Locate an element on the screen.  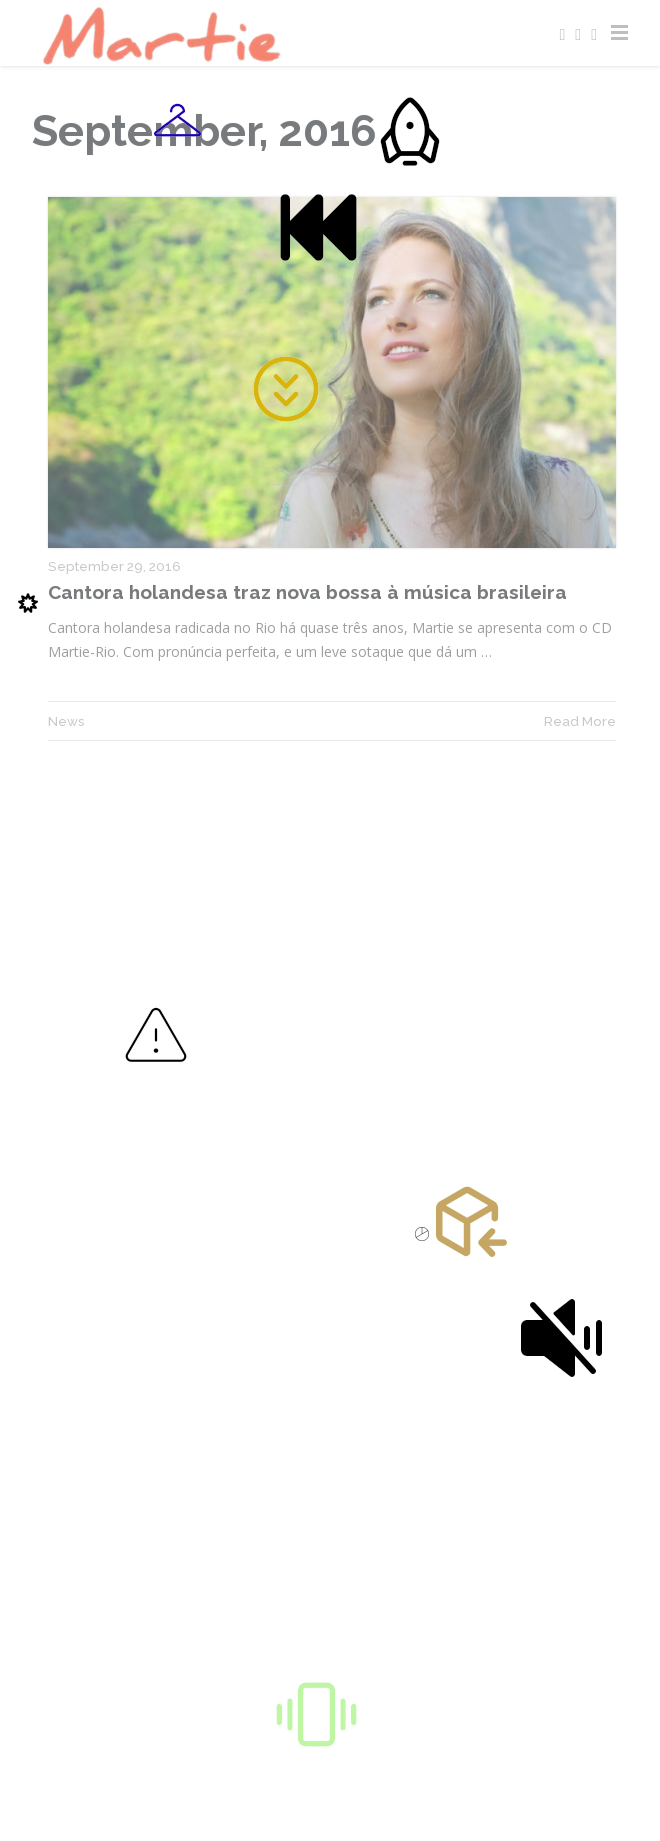
enable vibrate mode on your device is located at coordinates (316, 1714).